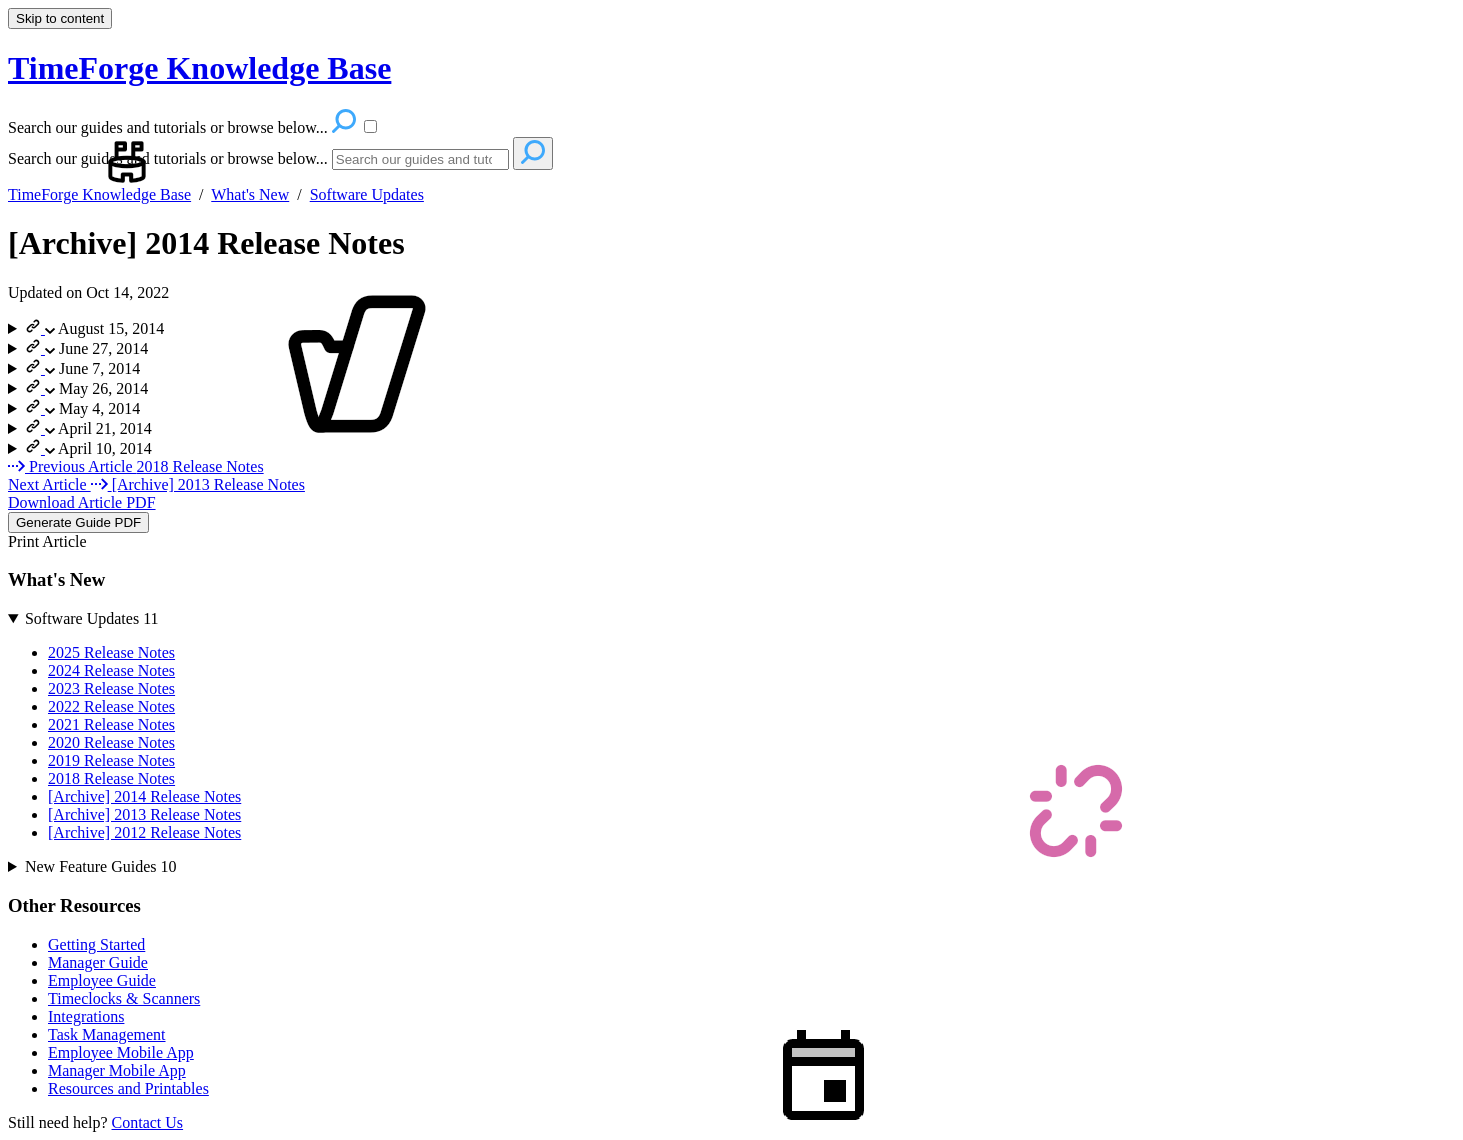 The image size is (1463, 1140). Describe the element at coordinates (127, 162) in the screenshot. I see `view stadium or arena information` at that location.